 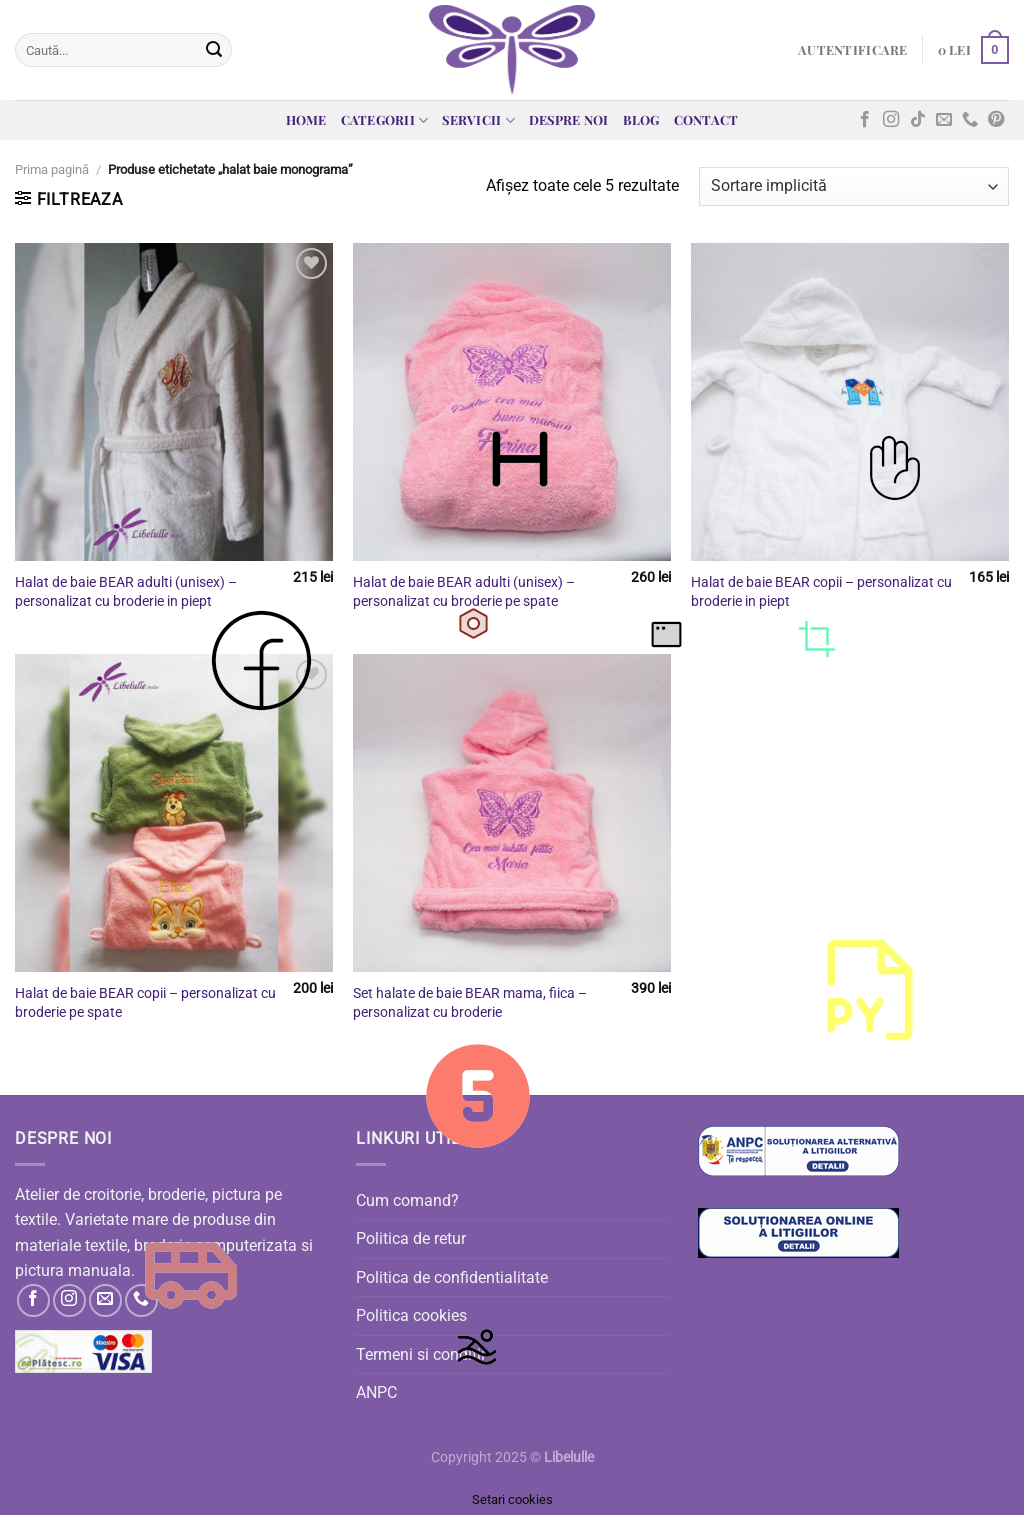 I want to click on track delivery or shipping status, so click(x=189, y=1274).